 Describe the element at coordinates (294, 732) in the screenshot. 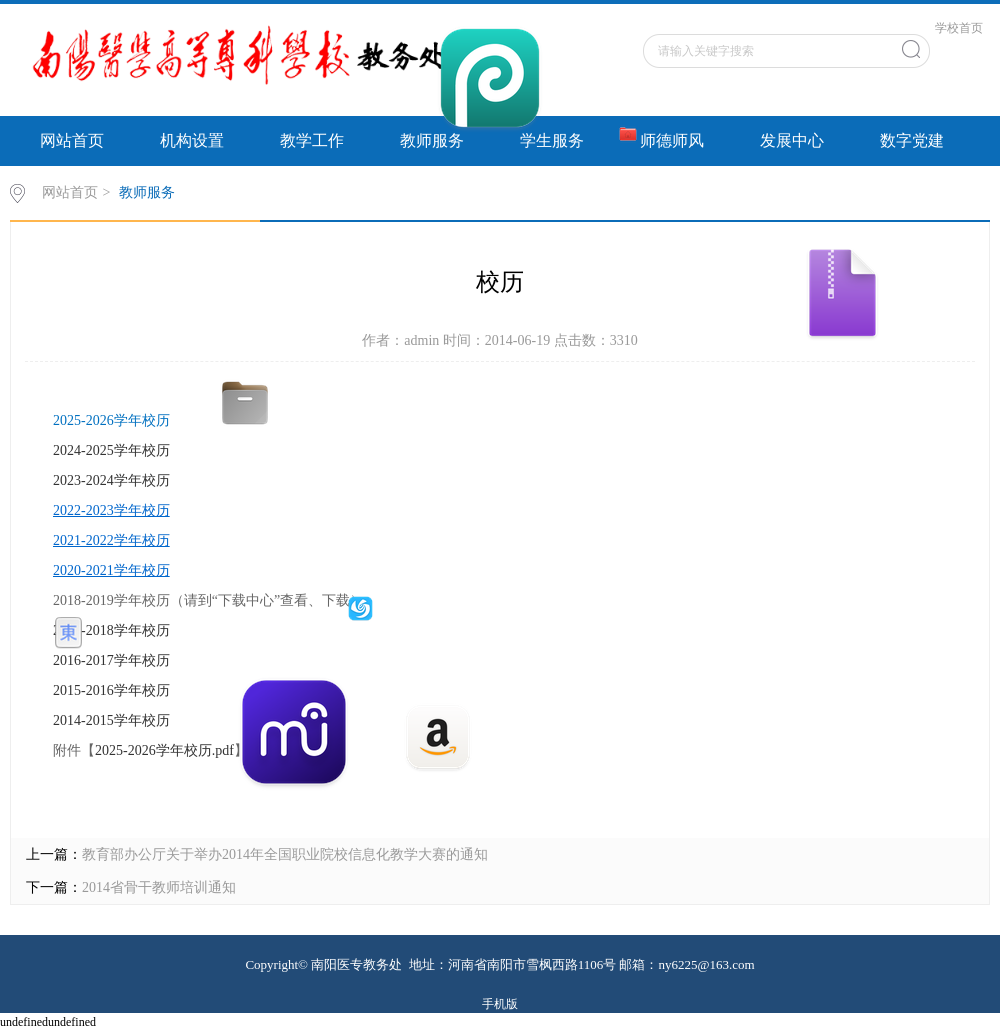

I see `open MuseScore music notation app` at that location.